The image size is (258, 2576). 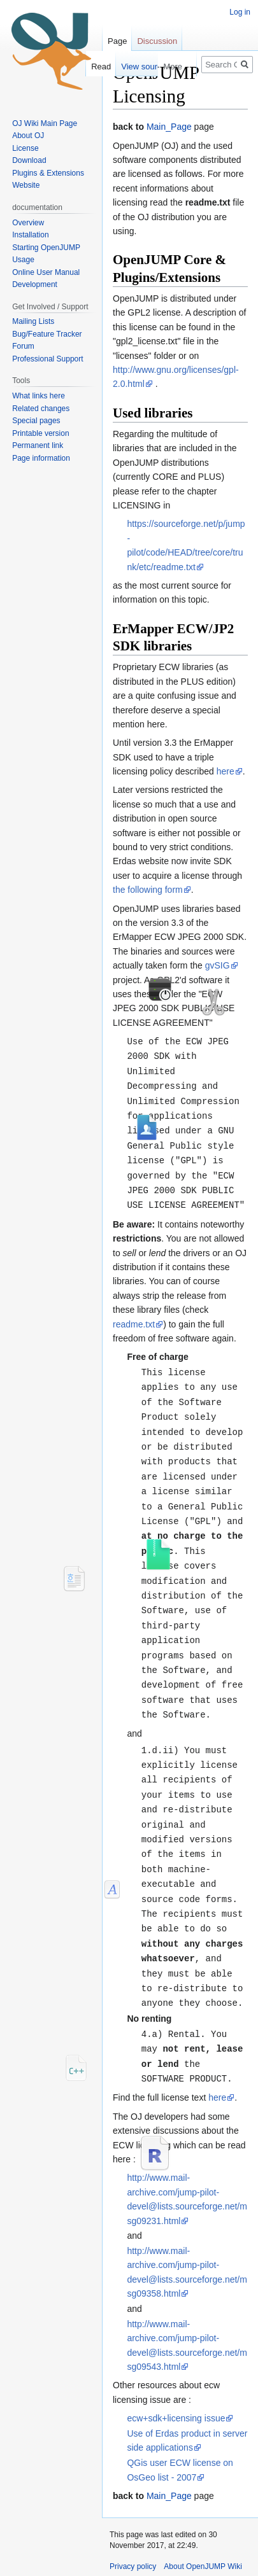 What do you see at coordinates (160, 990) in the screenshot?
I see `configure network server boot preferences` at bounding box center [160, 990].